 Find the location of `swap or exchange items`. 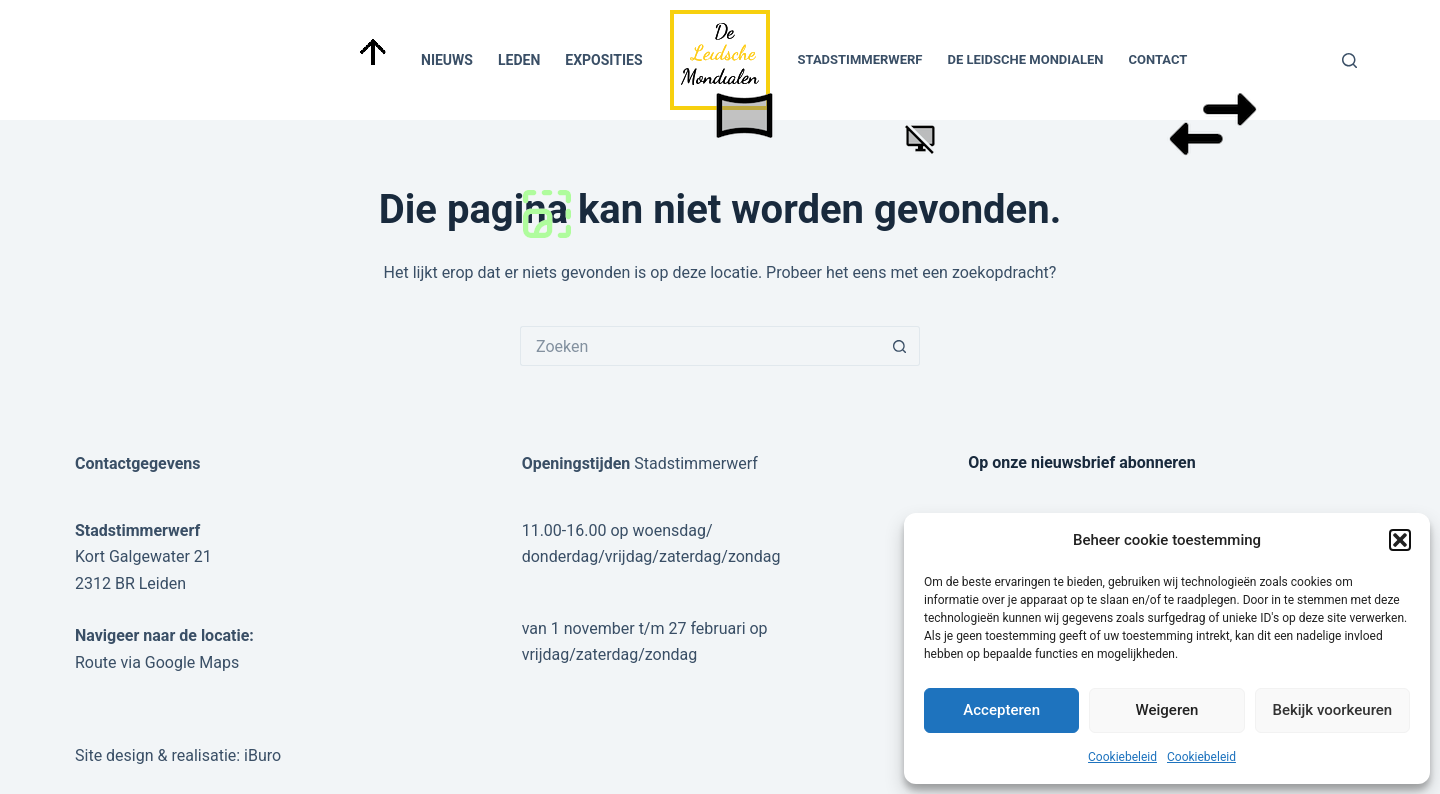

swap or exchange items is located at coordinates (1213, 124).